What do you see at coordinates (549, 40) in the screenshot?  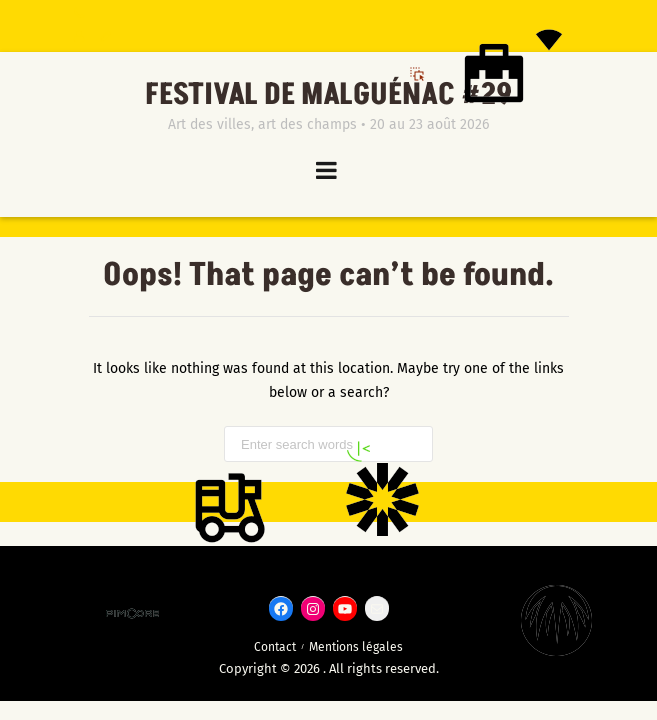 I see `indicates active wifi connection` at bounding box center [549, 40].